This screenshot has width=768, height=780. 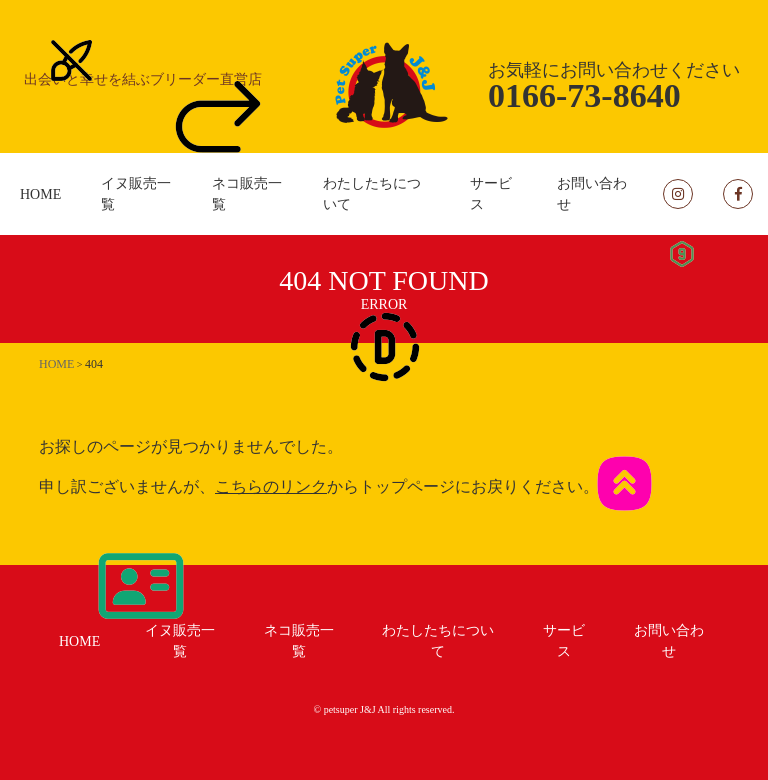 What do you see at coordinates (218, 120) in the screenshot?
I see `redo last action` at bounding box center [218, 120].